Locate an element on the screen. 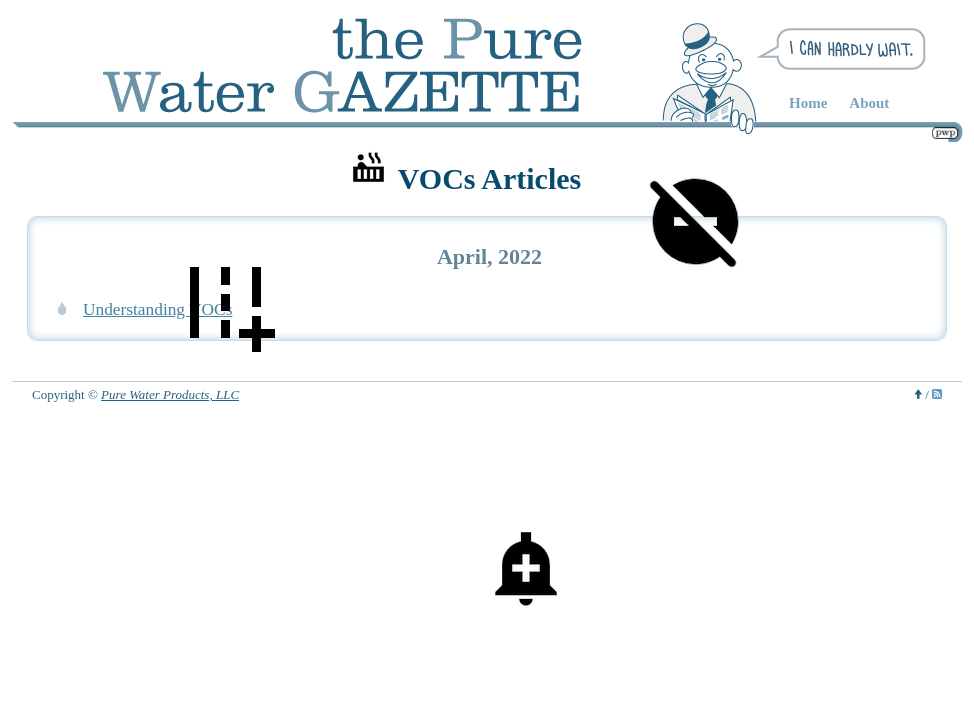 This screenshot has width=974, height=720. add a new alert or notification is located at coordinates (526, 568).